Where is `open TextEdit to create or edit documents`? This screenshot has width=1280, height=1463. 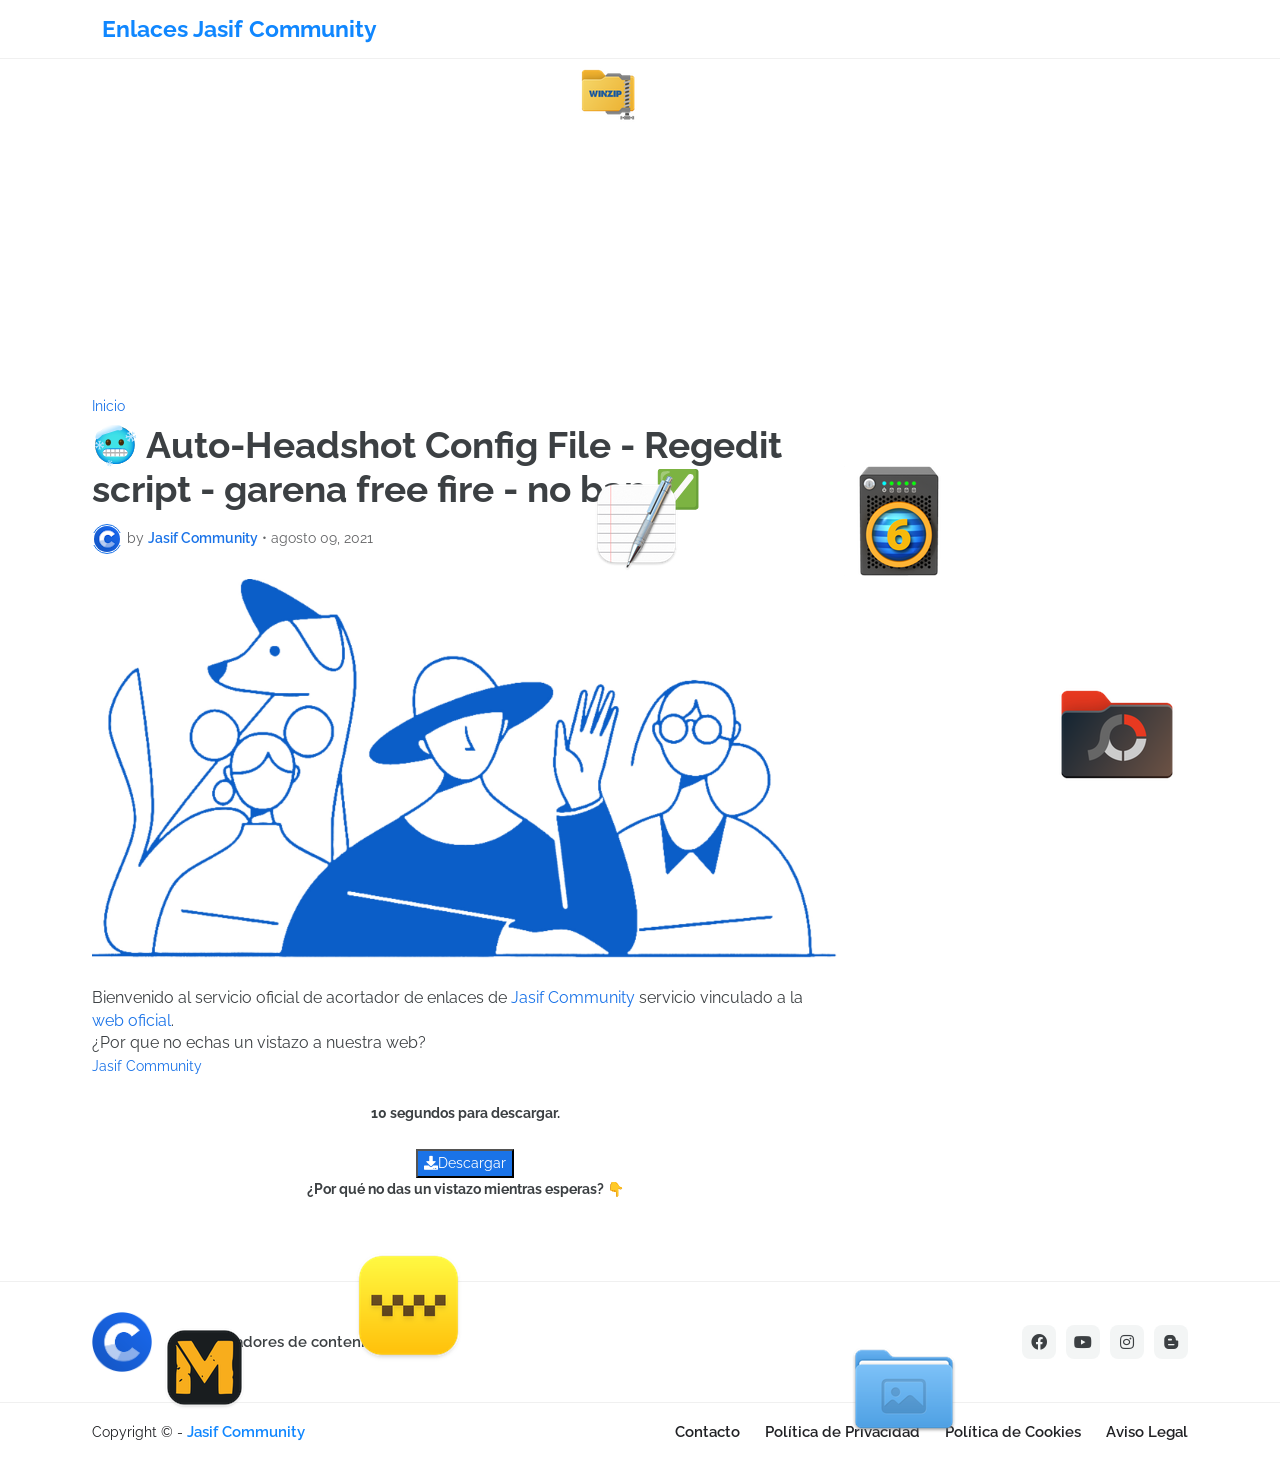
open TextEdit to create or edit documents is located at coordinates (636, 523).